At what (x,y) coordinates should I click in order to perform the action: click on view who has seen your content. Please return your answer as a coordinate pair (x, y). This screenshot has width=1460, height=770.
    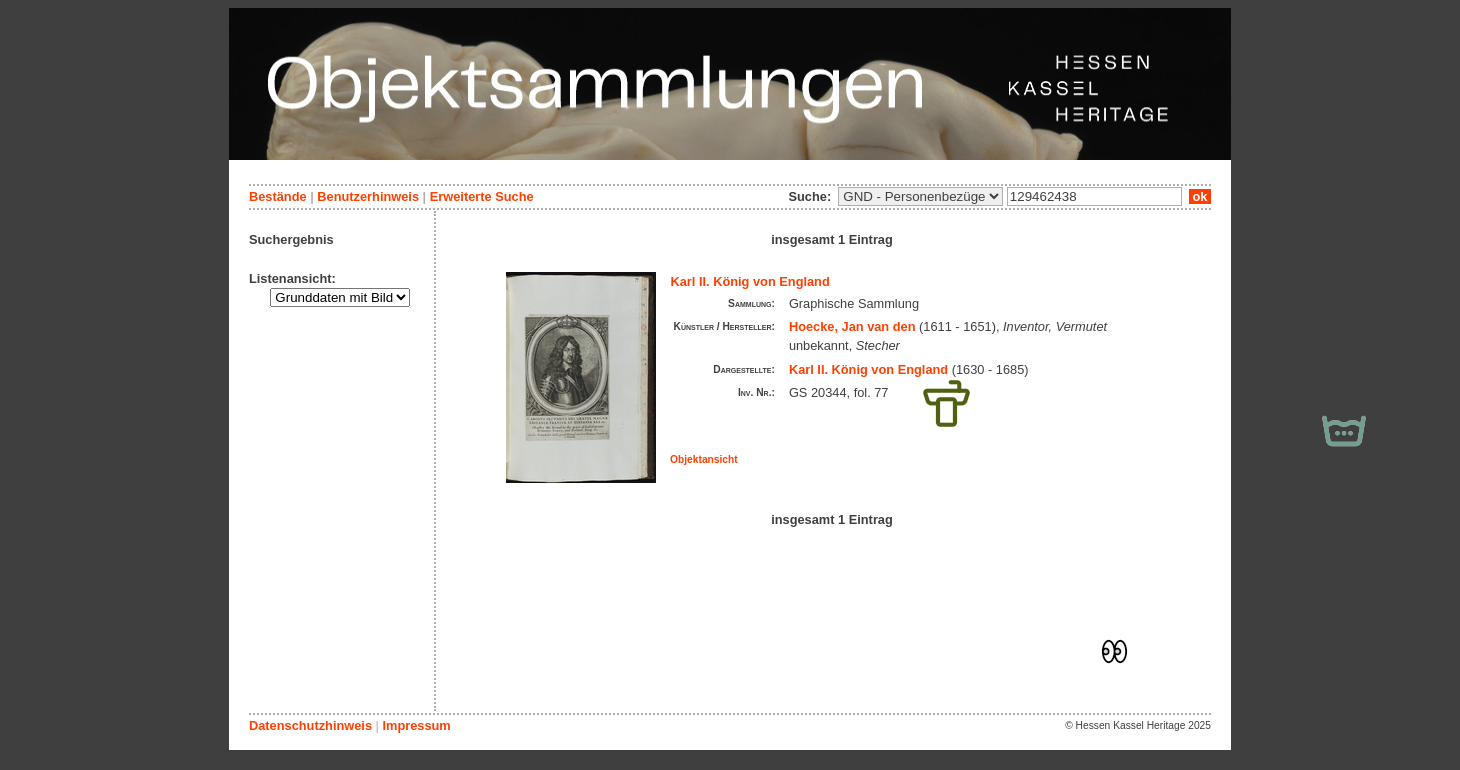
    Looking at the image, I should click on (1114, 651).